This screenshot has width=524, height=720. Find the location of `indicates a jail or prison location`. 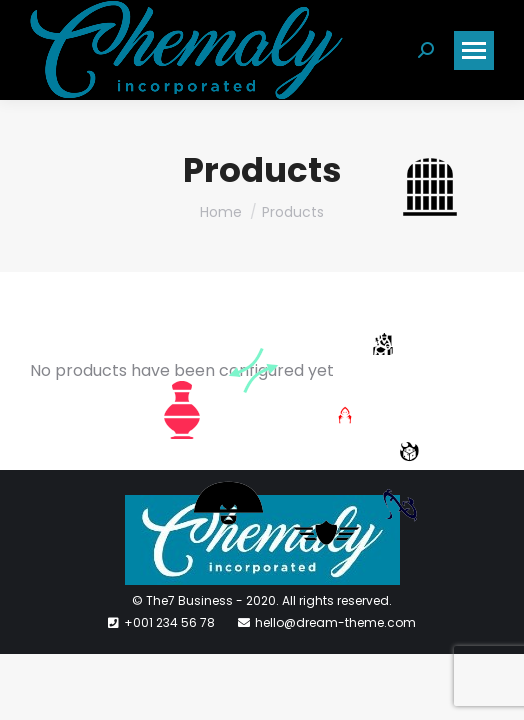

indicates a jail or prison location is located at coordinates (430, 187).